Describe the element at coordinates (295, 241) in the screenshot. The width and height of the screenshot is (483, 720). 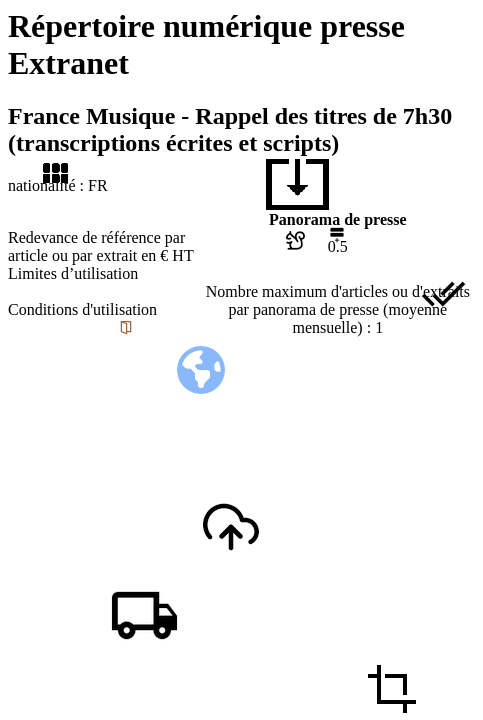
I see `view stashed or cached content` at that location.